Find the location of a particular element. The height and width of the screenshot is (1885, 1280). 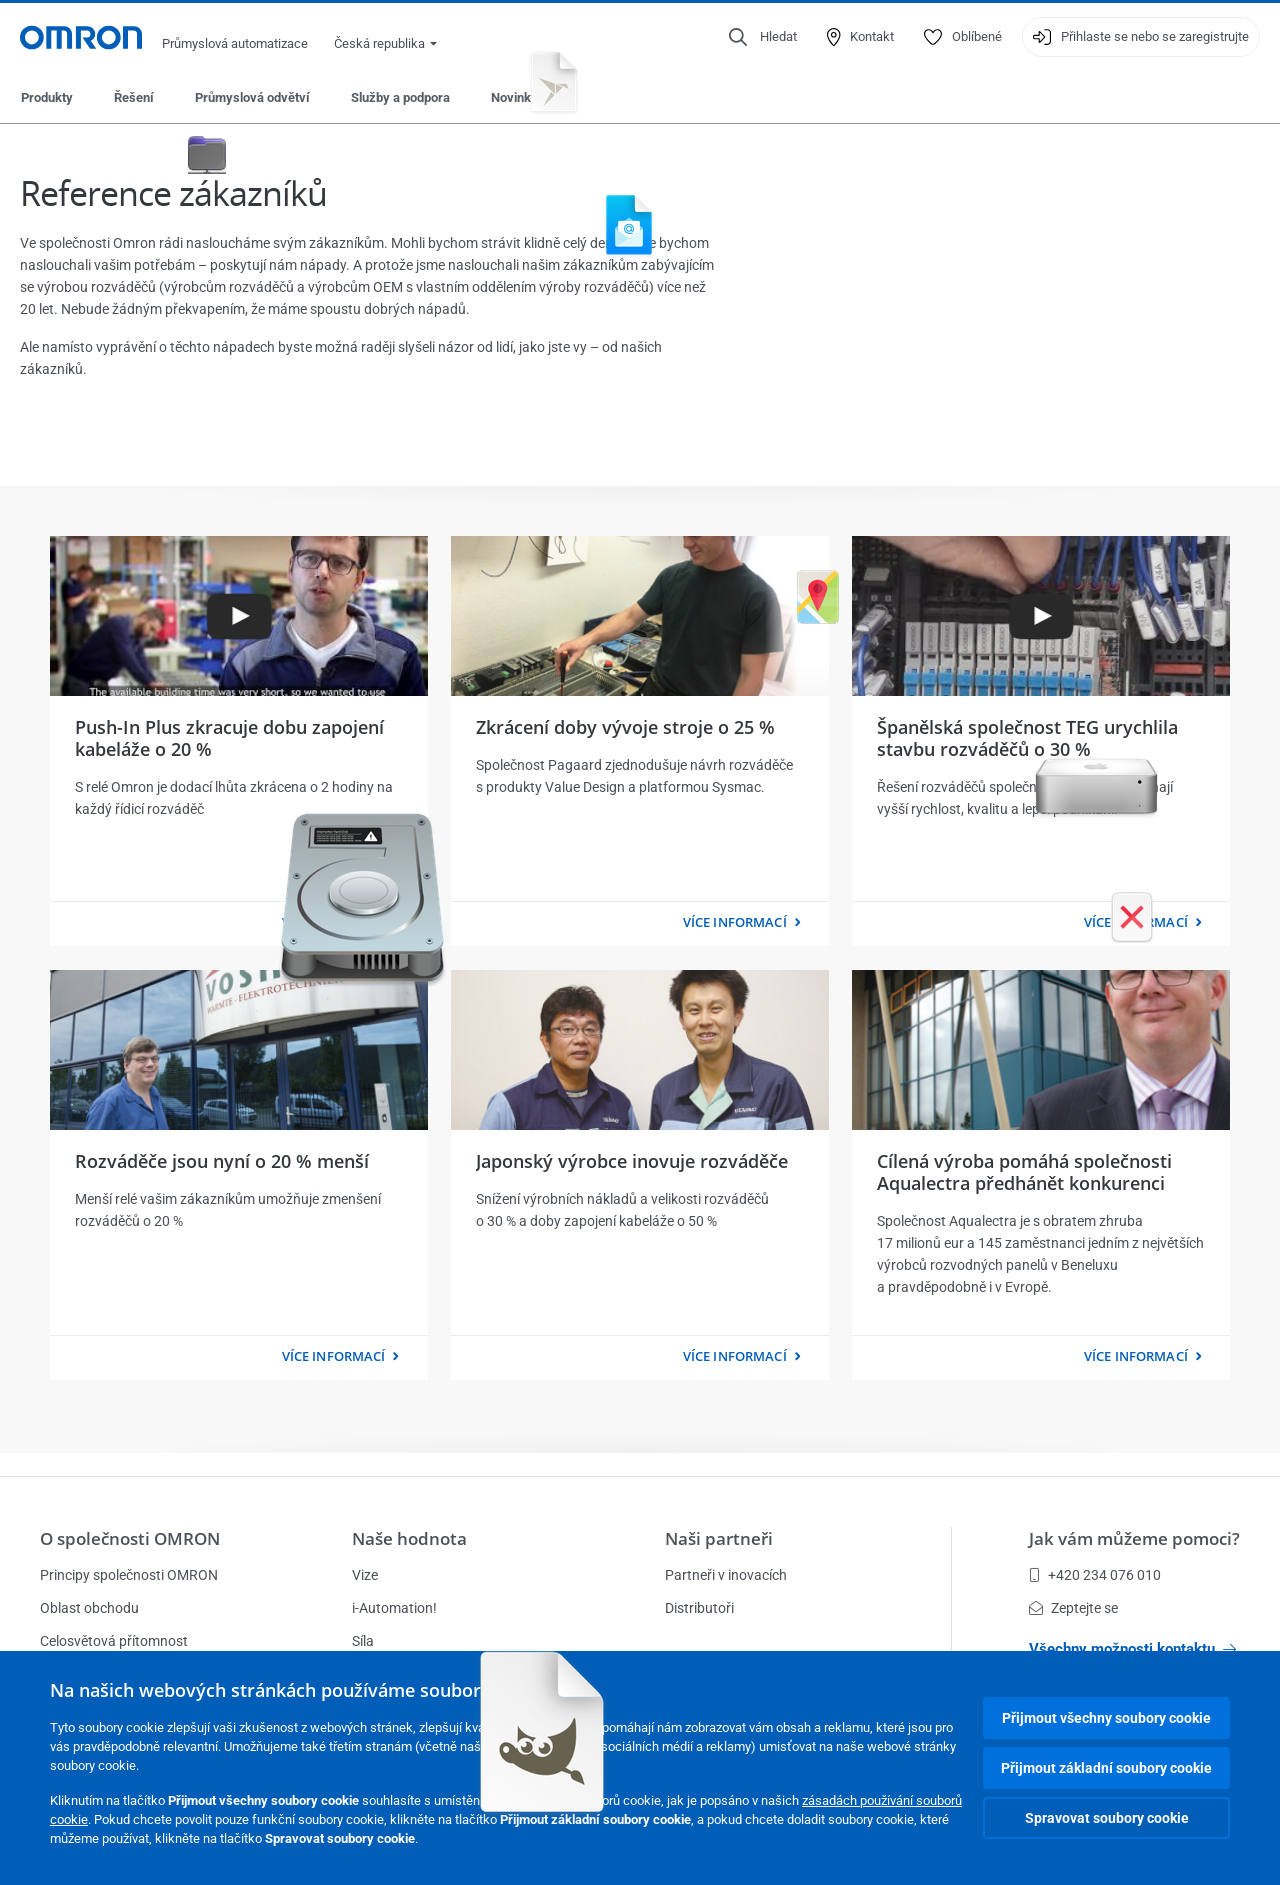

access a remote or network folder is located at coordinates (207, 155).